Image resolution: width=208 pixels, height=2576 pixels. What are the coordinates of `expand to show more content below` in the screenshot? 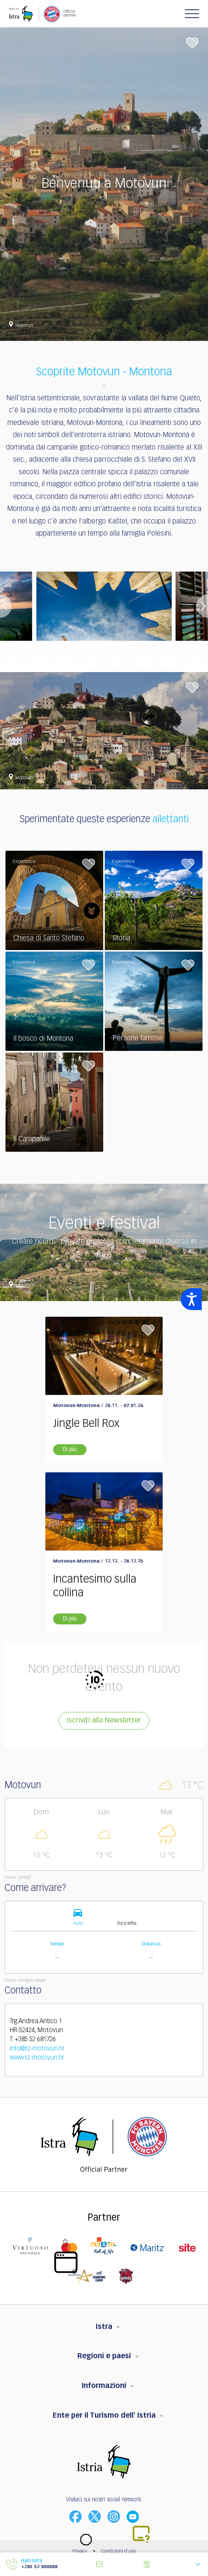 It's located at (91, 911).